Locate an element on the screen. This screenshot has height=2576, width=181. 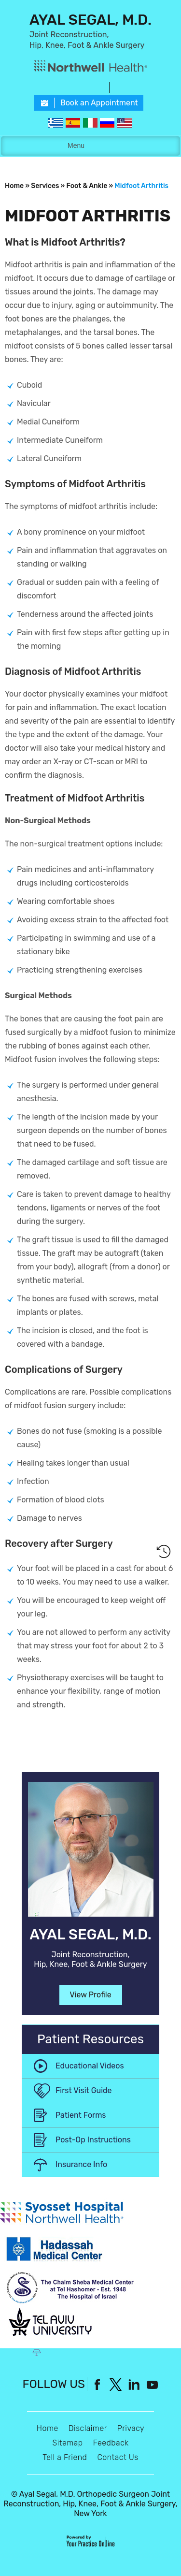
access presentation mode is located at coordinates (37, 2353).